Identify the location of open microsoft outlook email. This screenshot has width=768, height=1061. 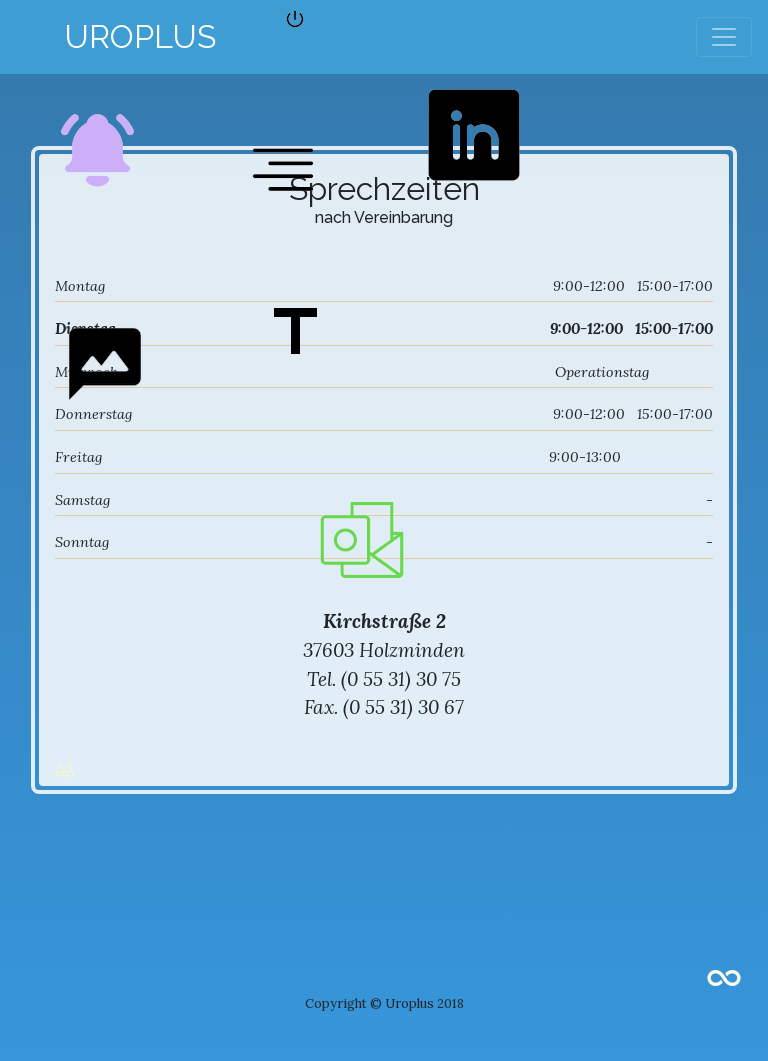
(362, 540).